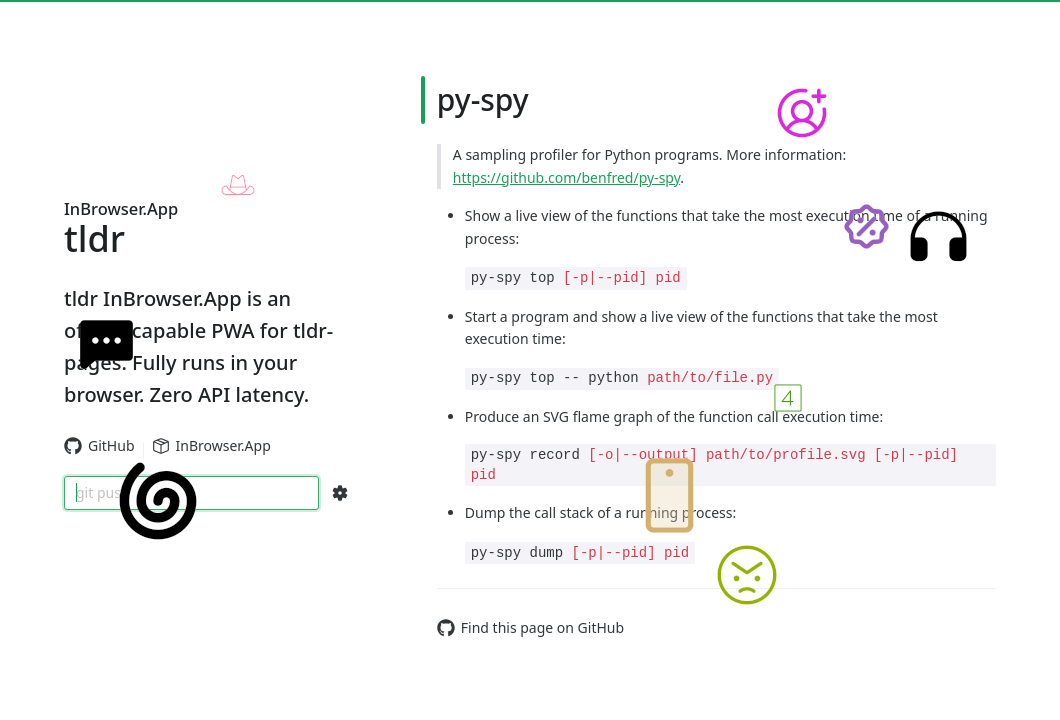  I want to click on indicate angry reaction or emotion, so click(747, 575).